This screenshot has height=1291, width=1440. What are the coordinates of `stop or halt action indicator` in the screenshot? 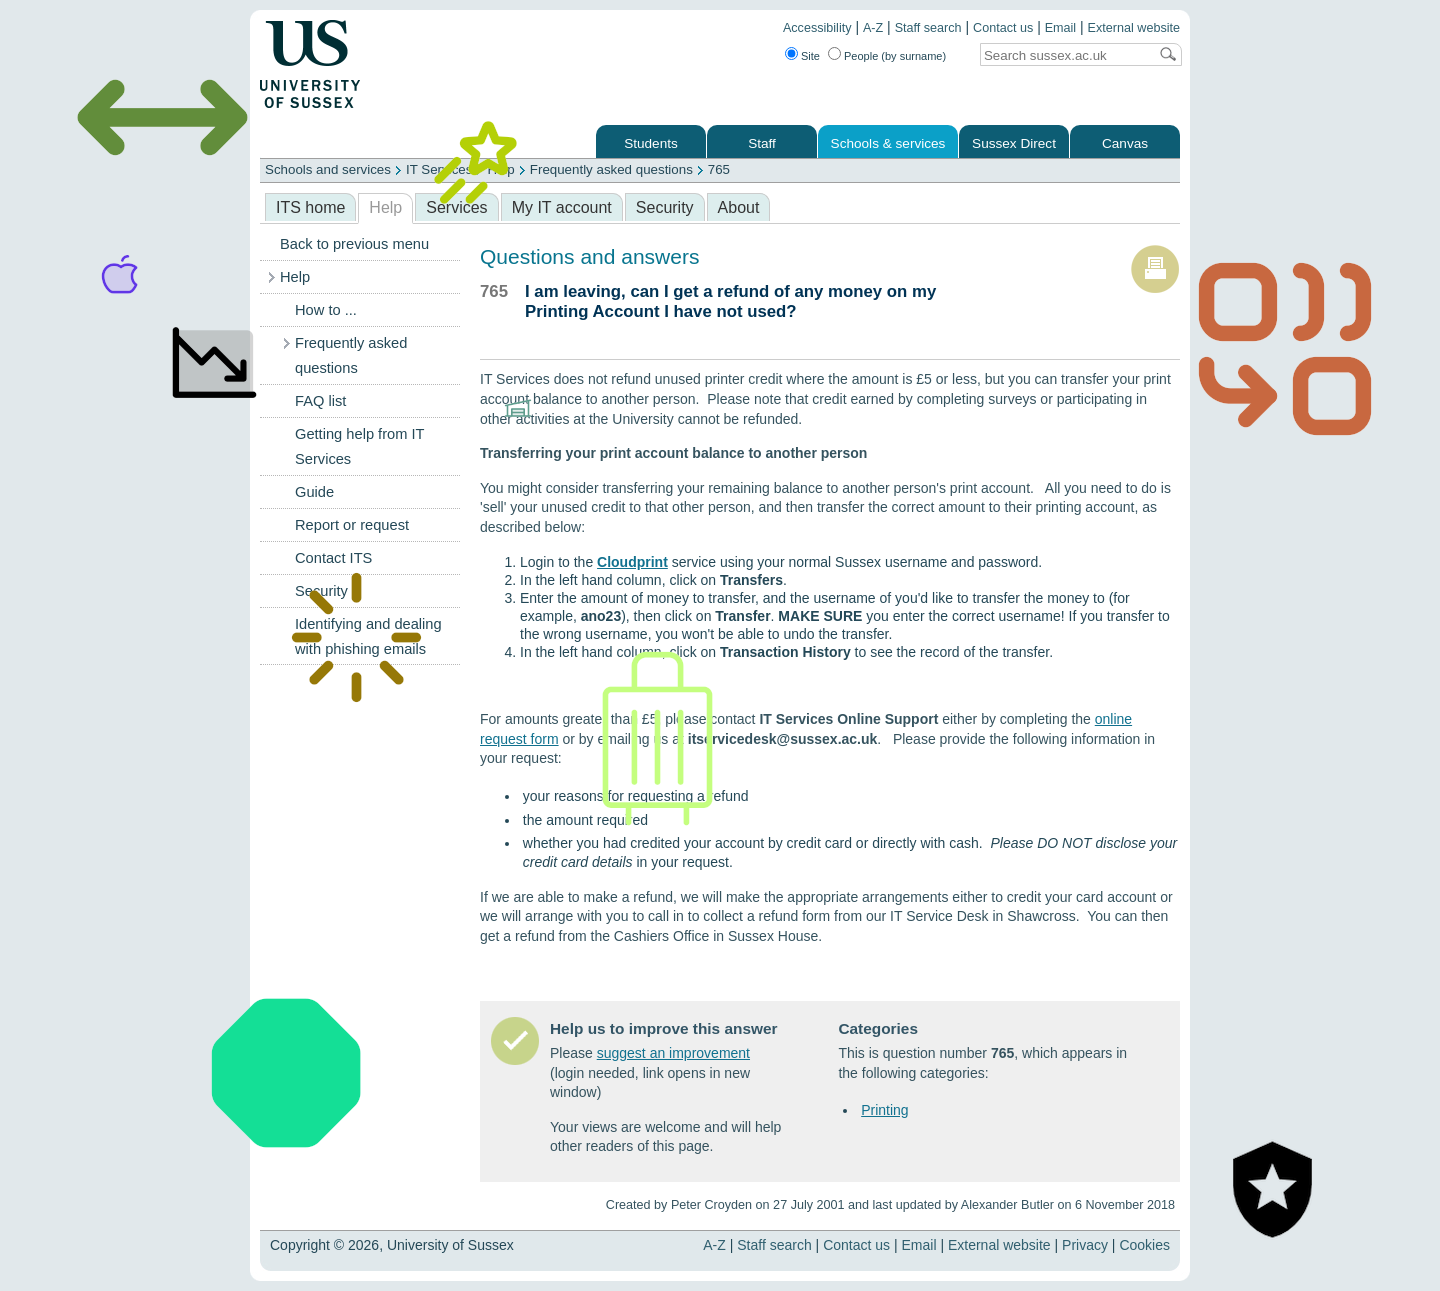 It's located at (286, 1073).